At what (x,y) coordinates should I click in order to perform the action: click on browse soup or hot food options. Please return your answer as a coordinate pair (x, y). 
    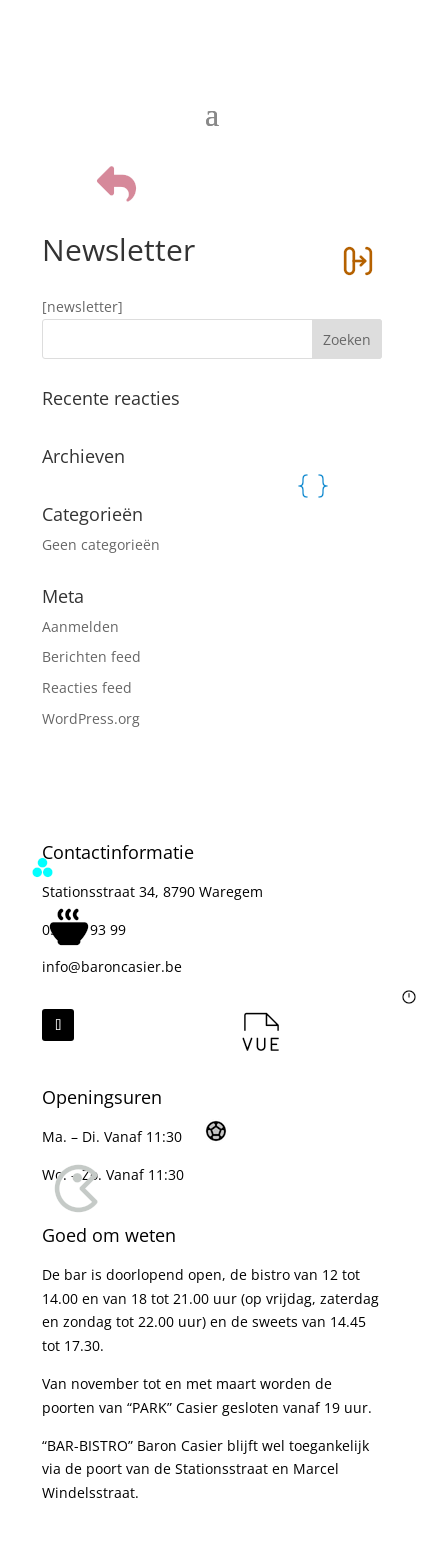
    Looking at the image, I should click on (69, 926).